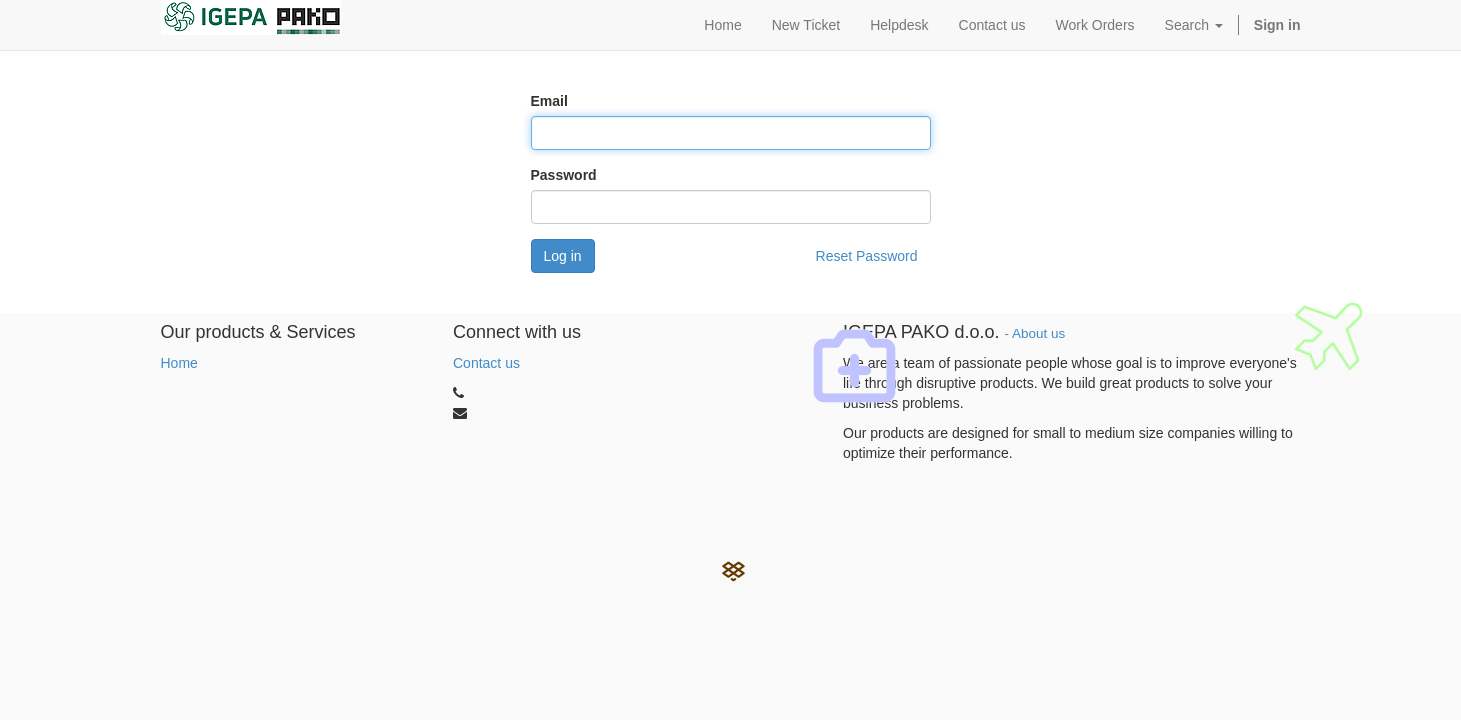 The width and height of the screenshot is (1461, 720). Describe the element at coordinates (733, 570) in the screenshot. I see `open dropbox cloud storage` at that location.